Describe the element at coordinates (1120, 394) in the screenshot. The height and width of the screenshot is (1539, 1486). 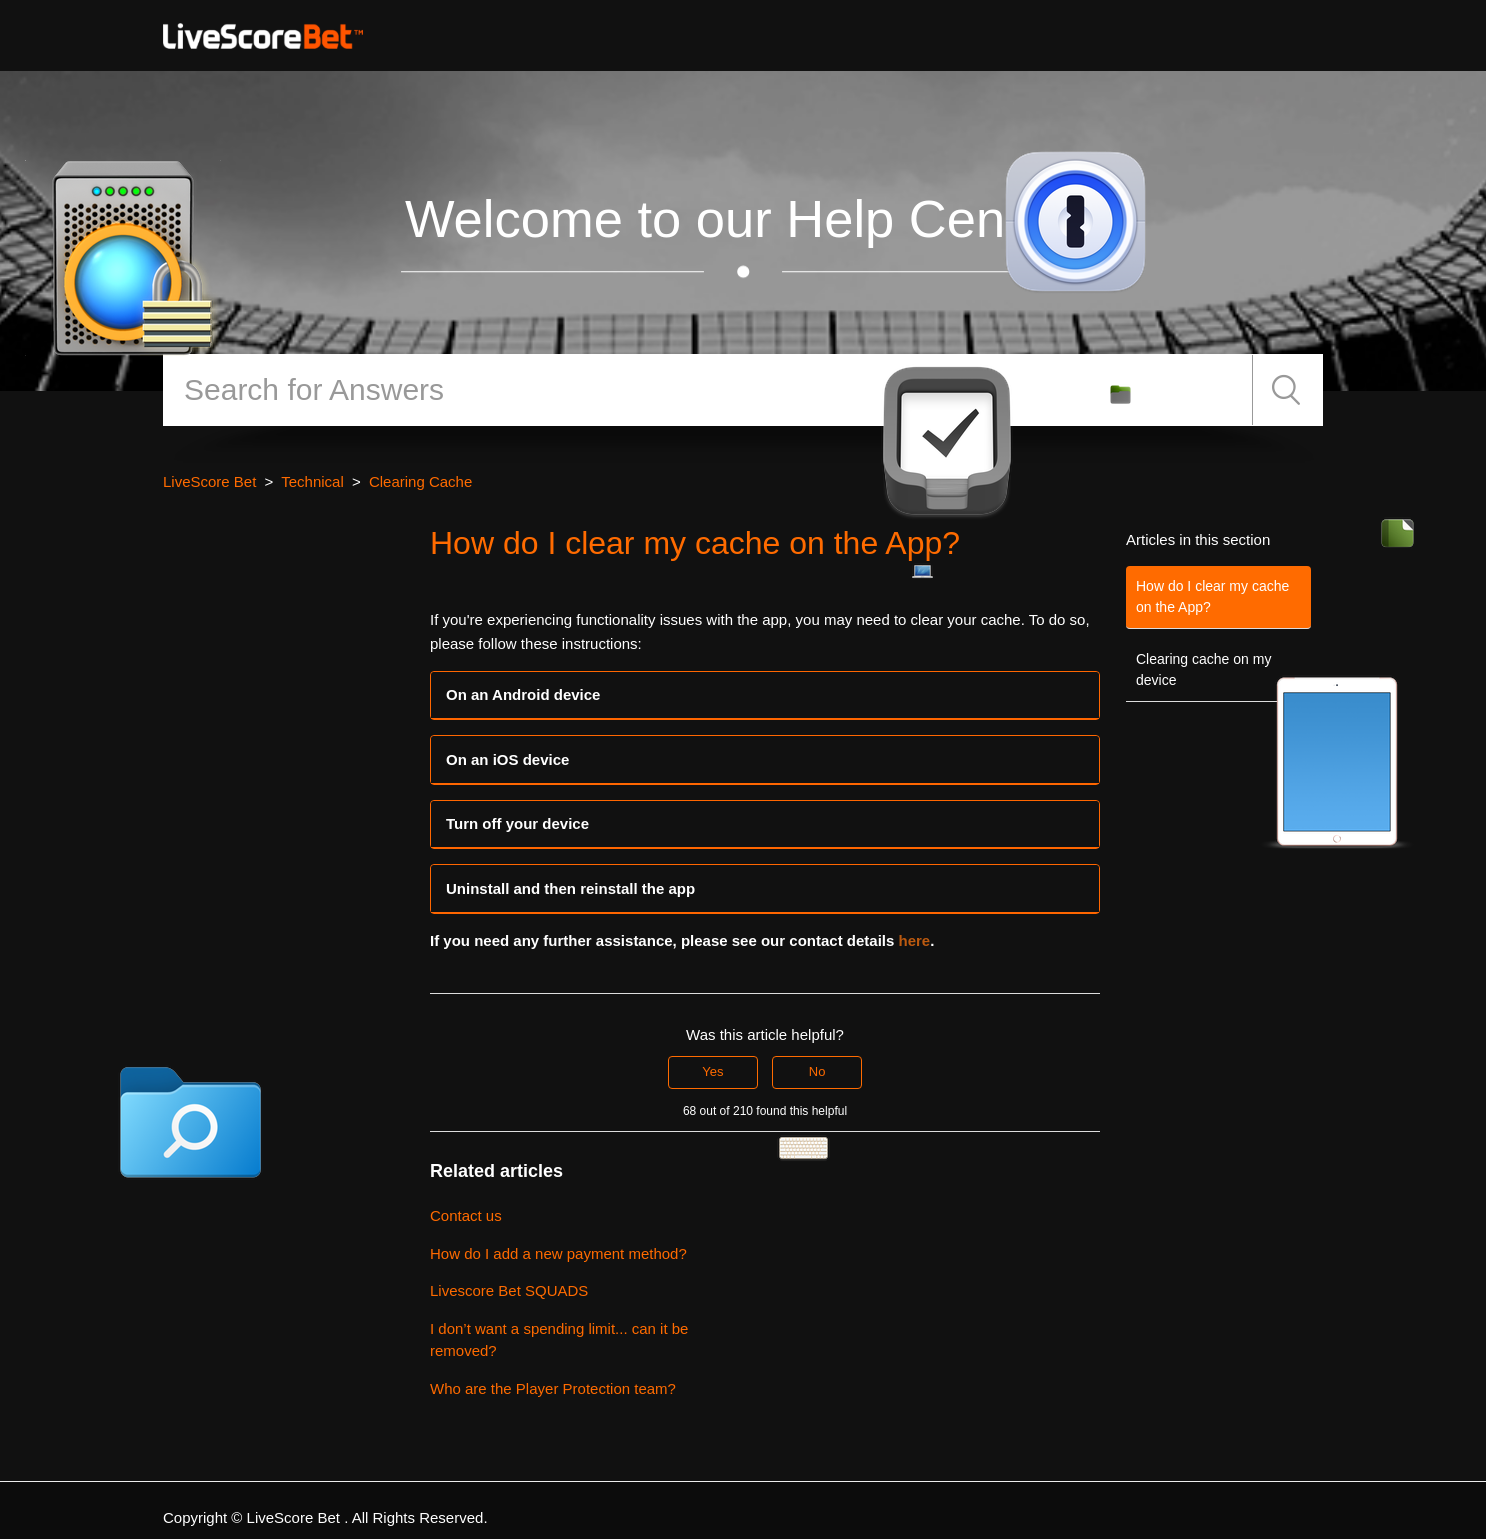
I see `open folder containing files` at that location.